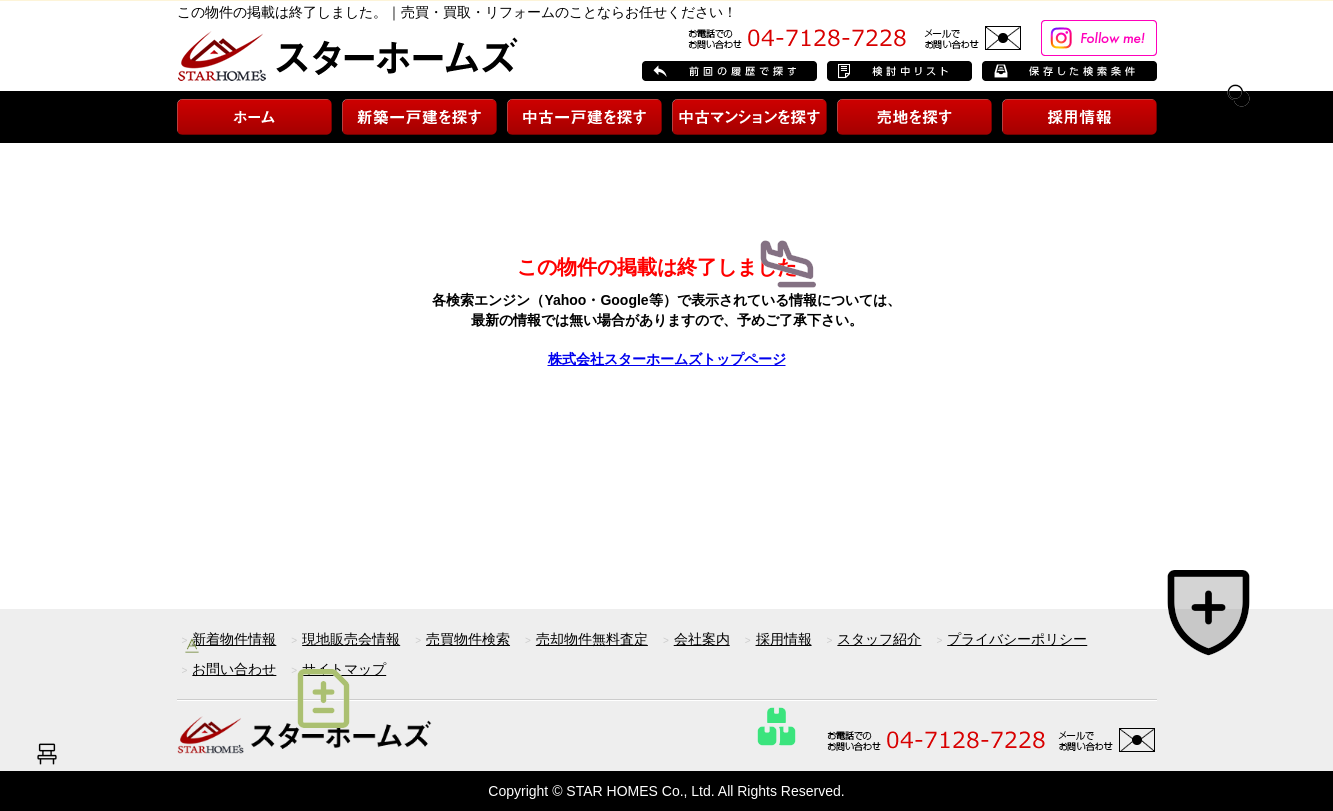 Image resolution: width=1333 pixels, height=811 pixels. I want to click on subtract or remove a layer, so click(1238, 95).